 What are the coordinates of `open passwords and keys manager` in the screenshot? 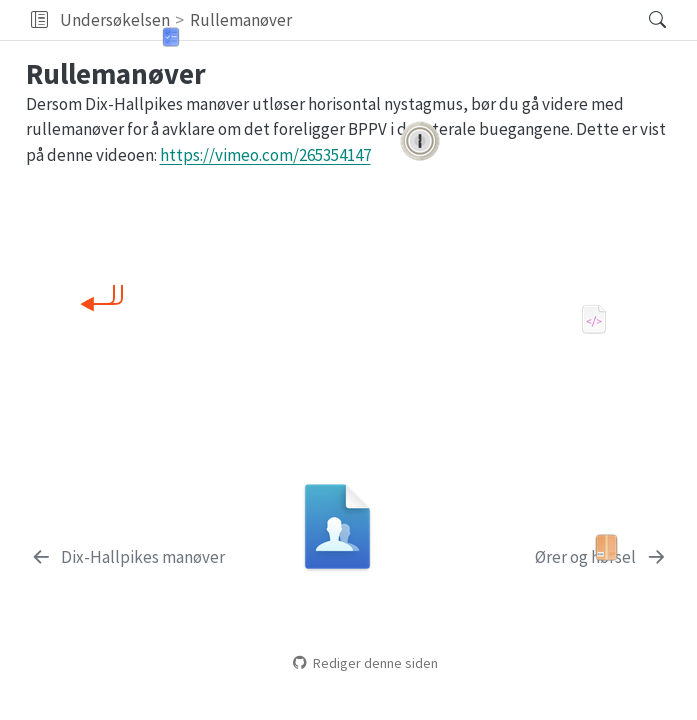 It's located at (420, 141).